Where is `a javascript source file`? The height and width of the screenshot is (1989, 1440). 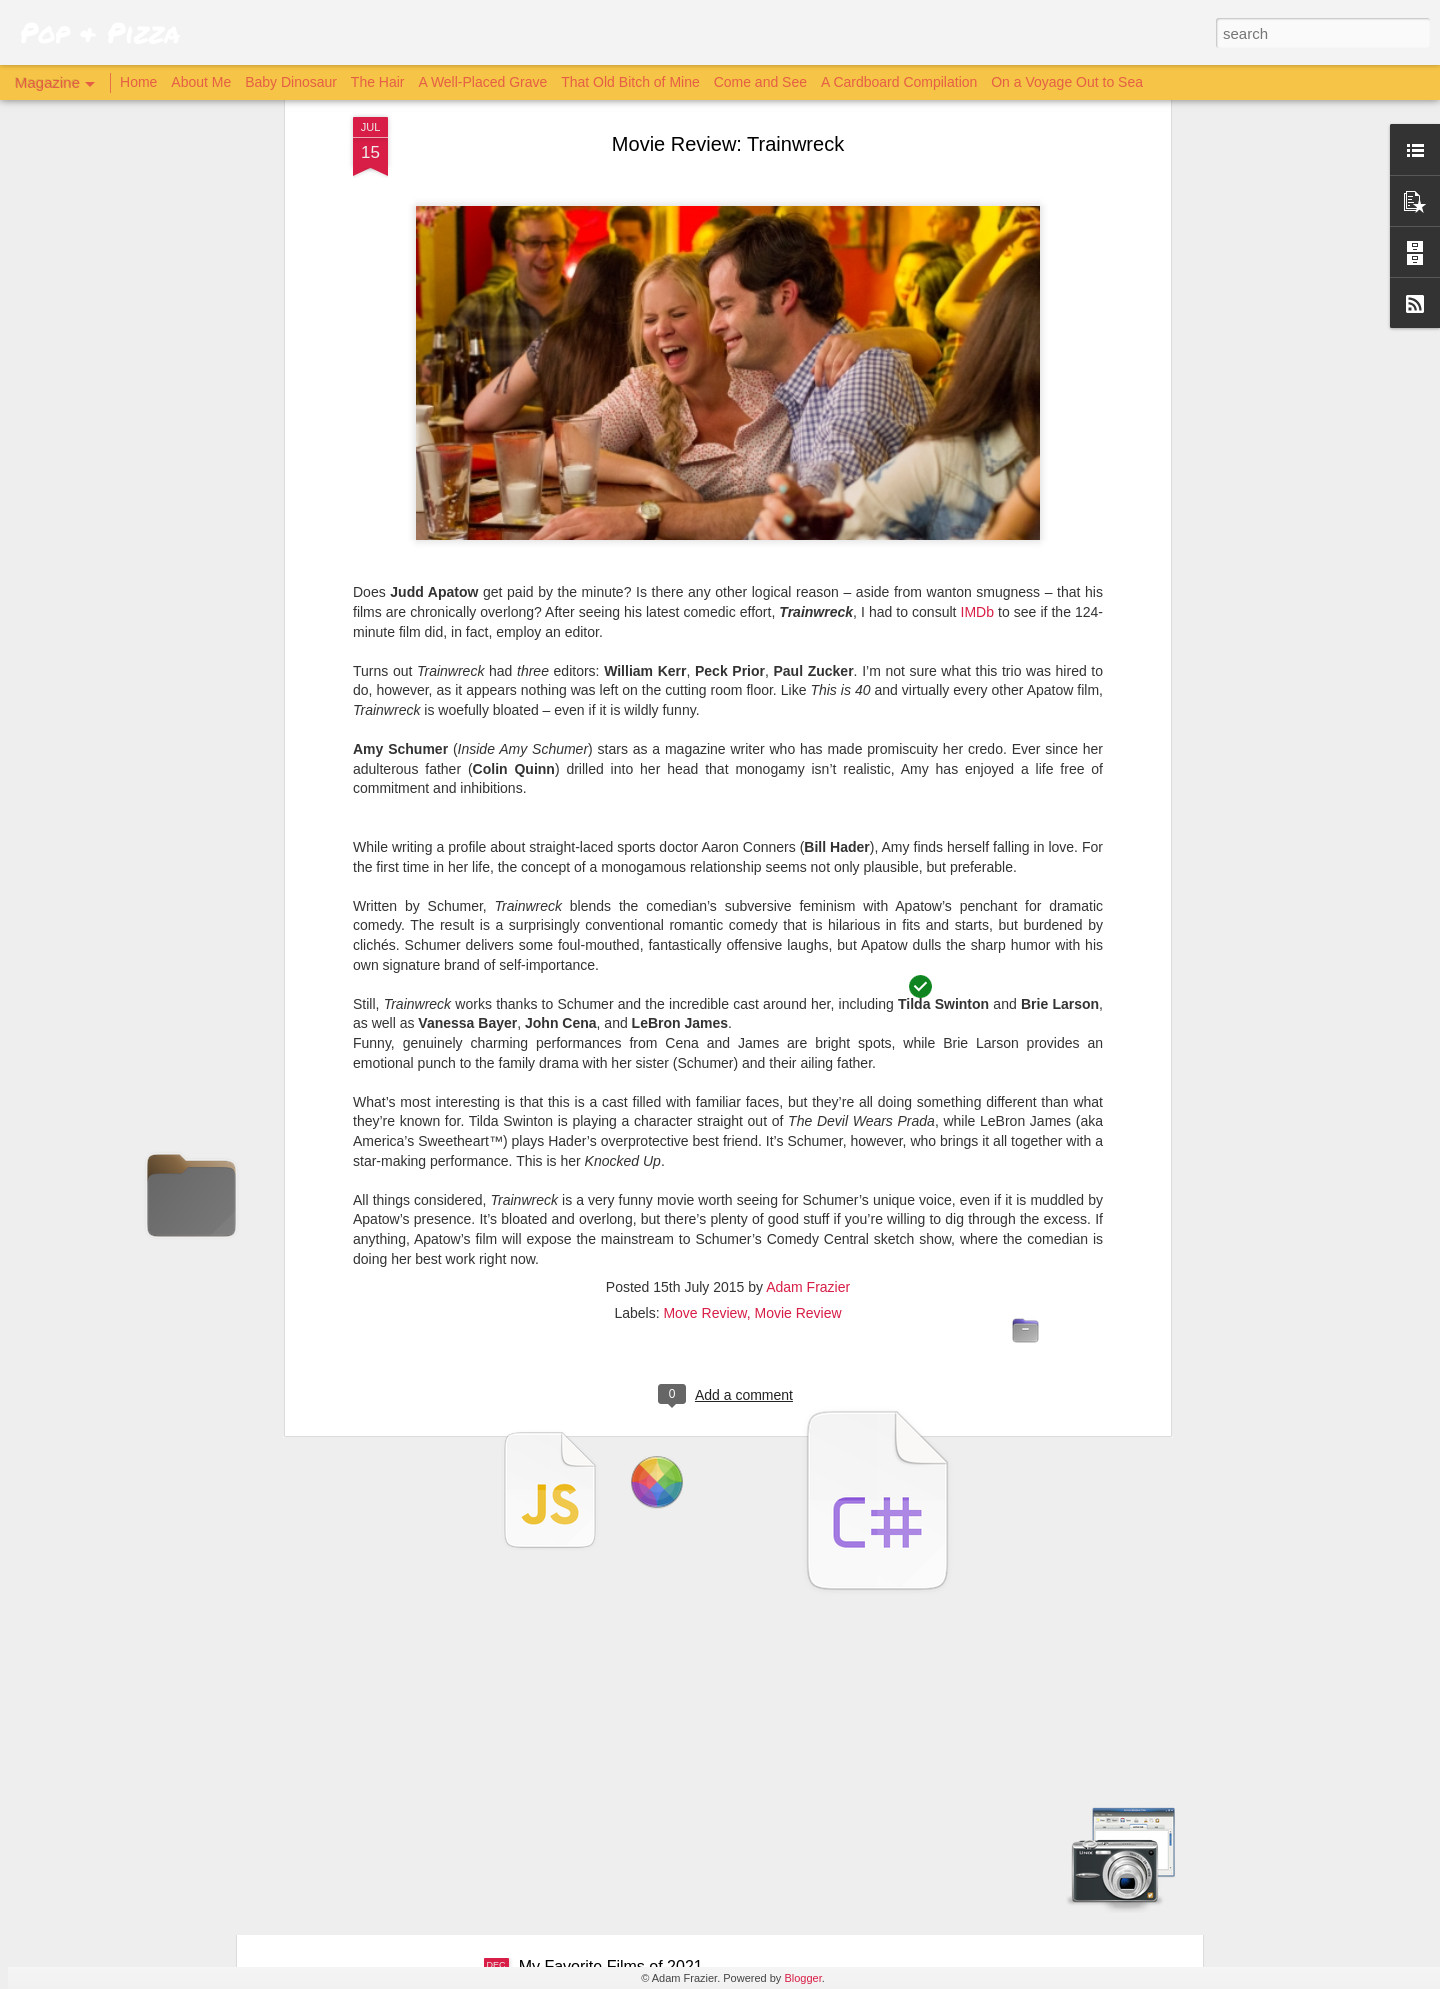 a javascript source file is located at coordinates (550, 1490).